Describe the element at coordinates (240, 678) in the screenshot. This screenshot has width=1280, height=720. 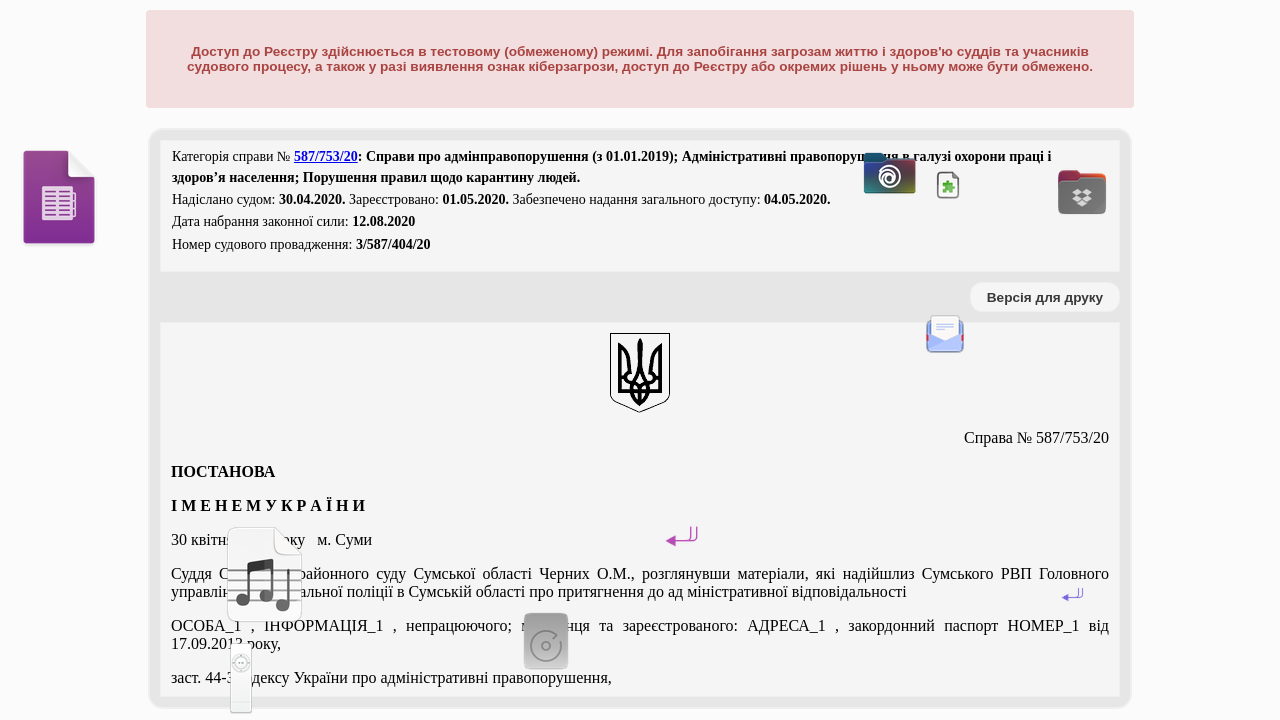
I see `sync music to your iPod device` at that location.